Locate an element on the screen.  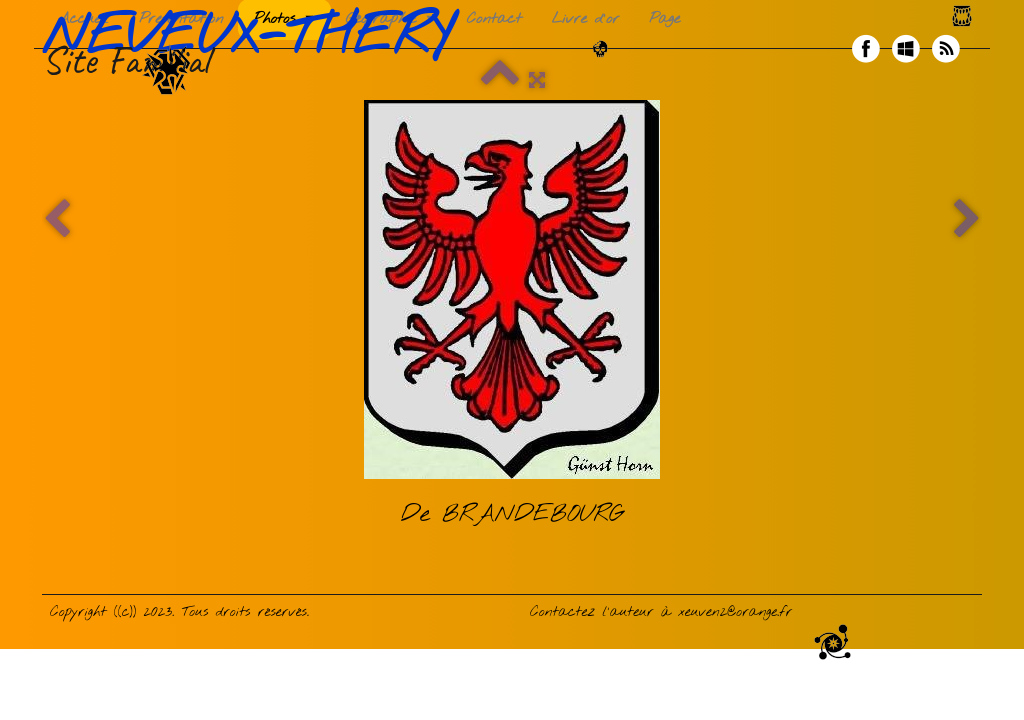
view dental health or teeth status is located at coordinates (962, 16).